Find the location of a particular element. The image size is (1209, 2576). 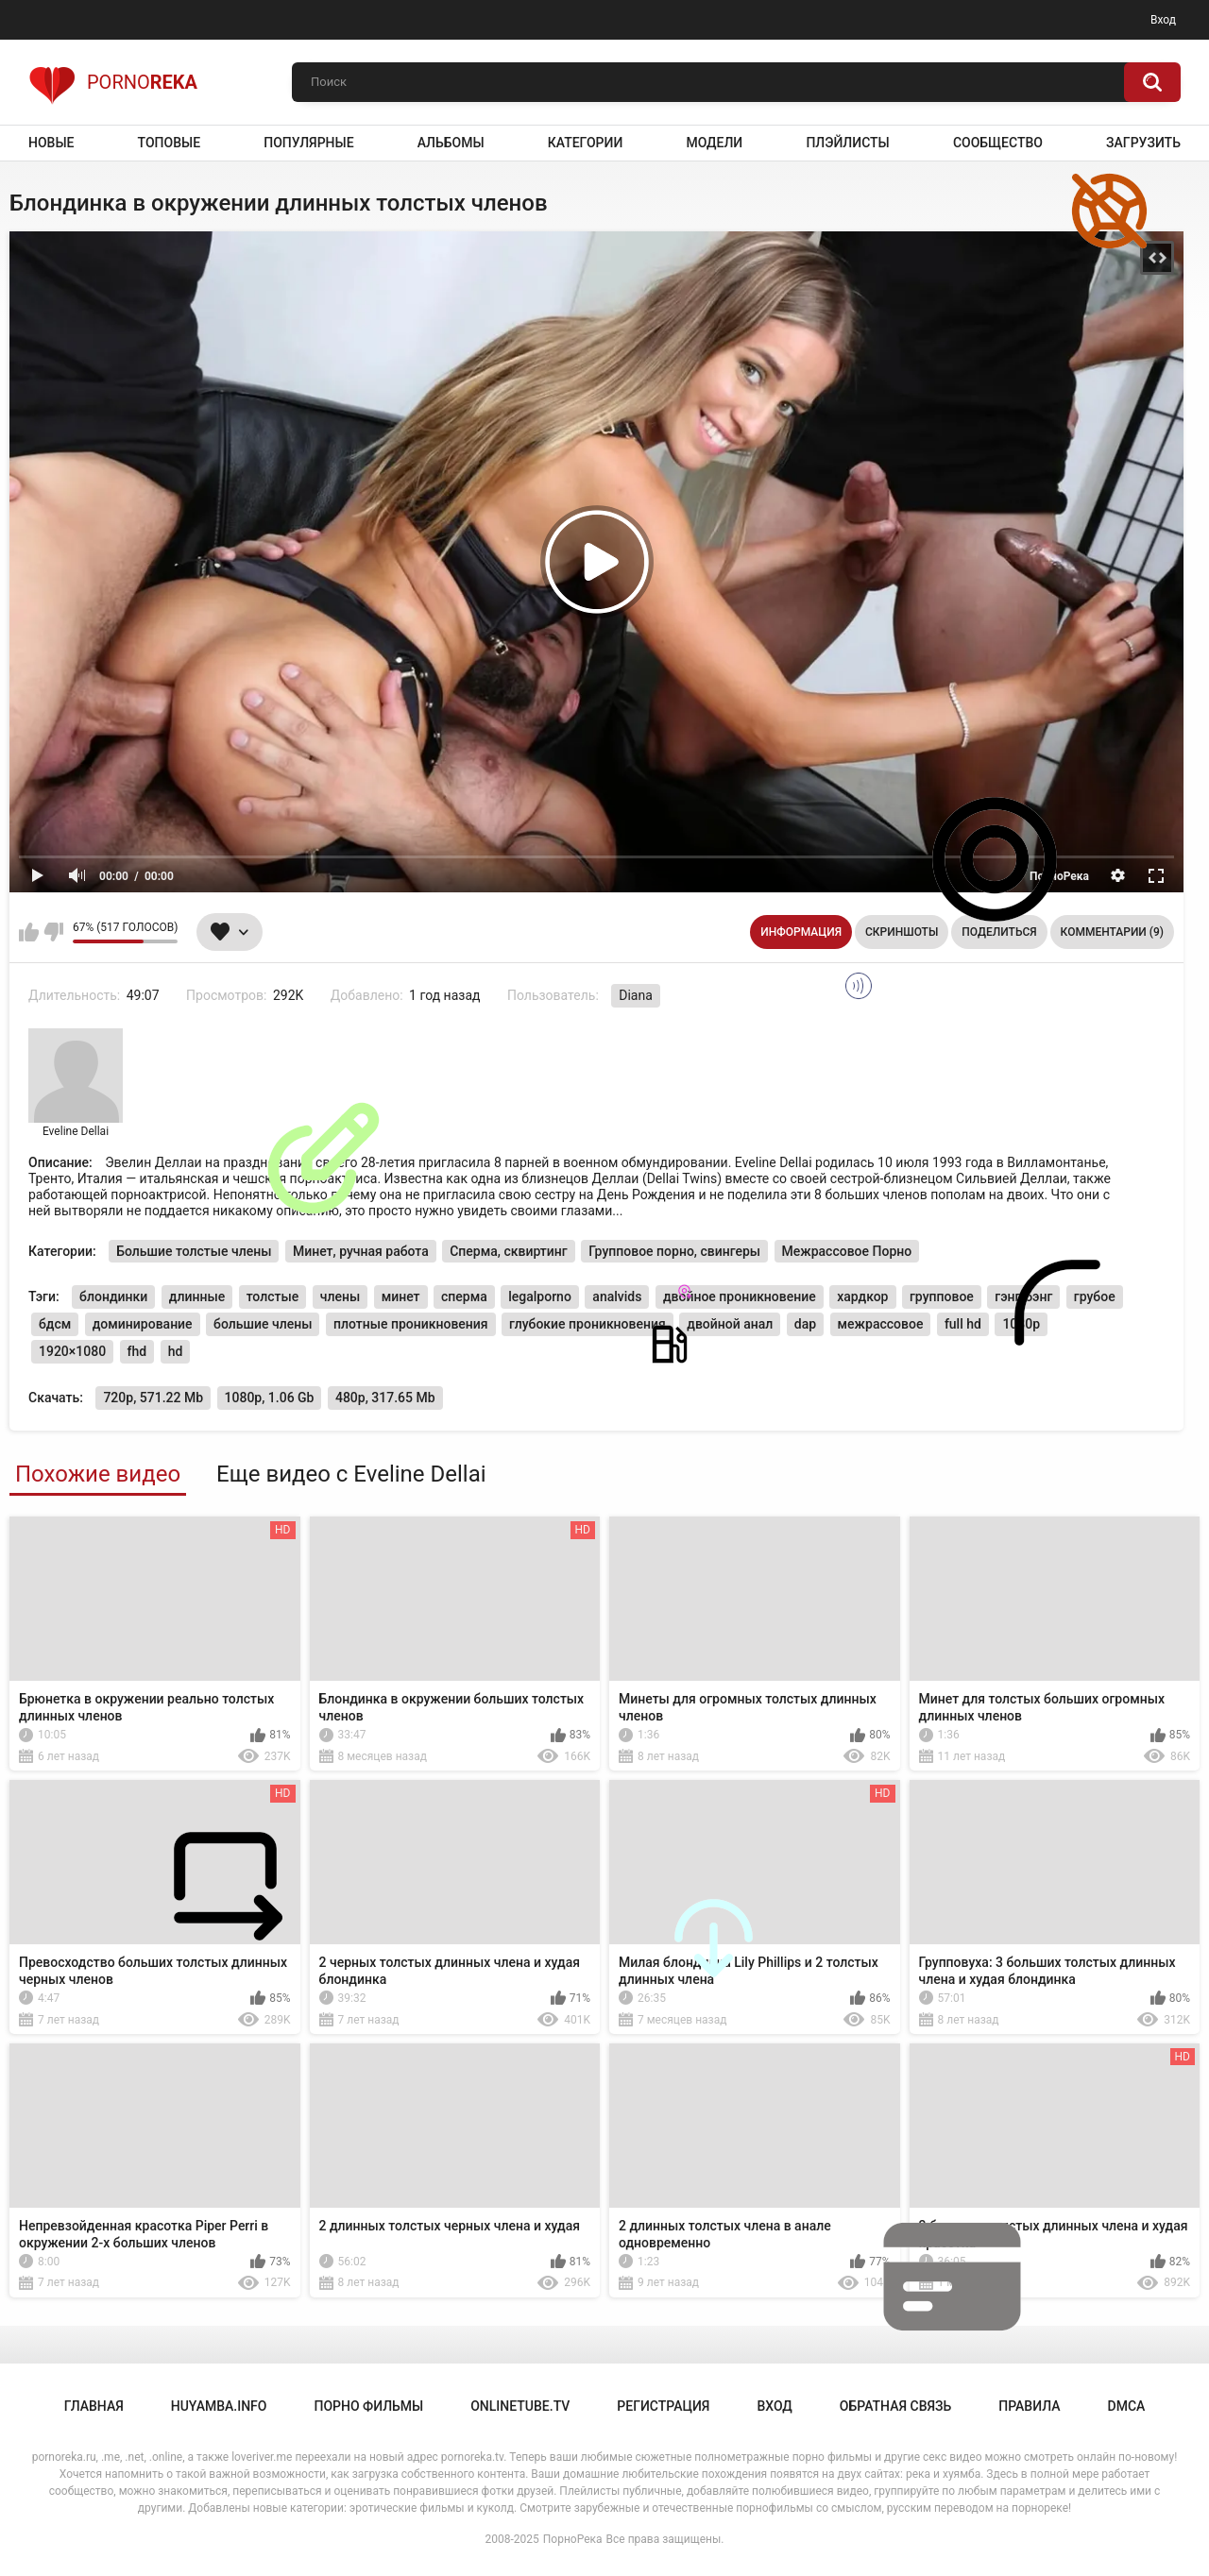

download or save content from the cloud is located at coordinates (713, 1938).